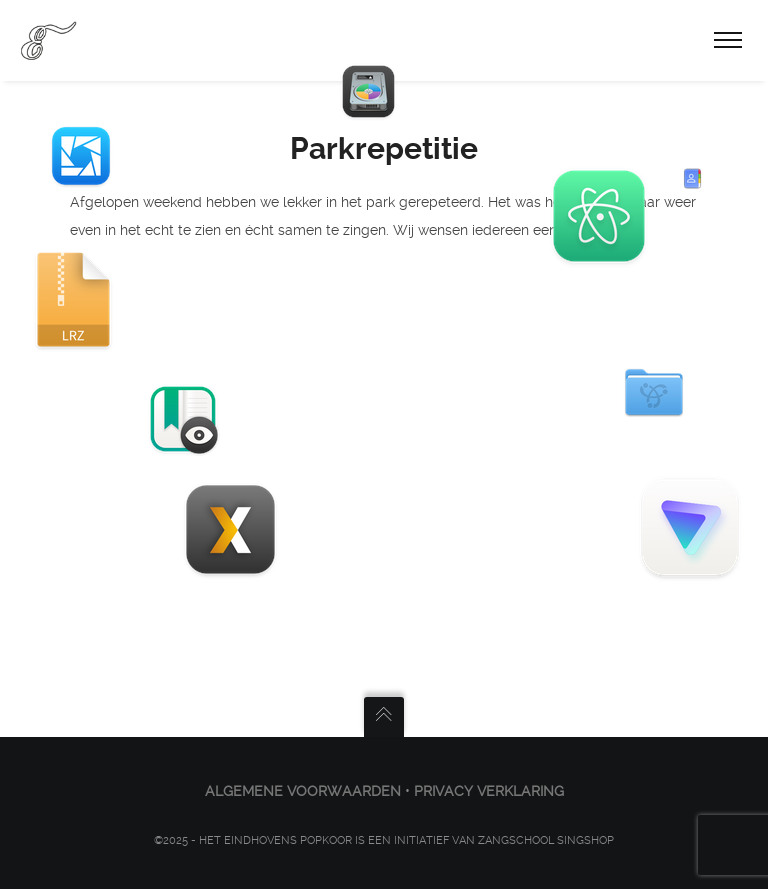  Describe the element at coordinates (692, 178) in the screenshot. I see `open contacts or address book app` at that location.